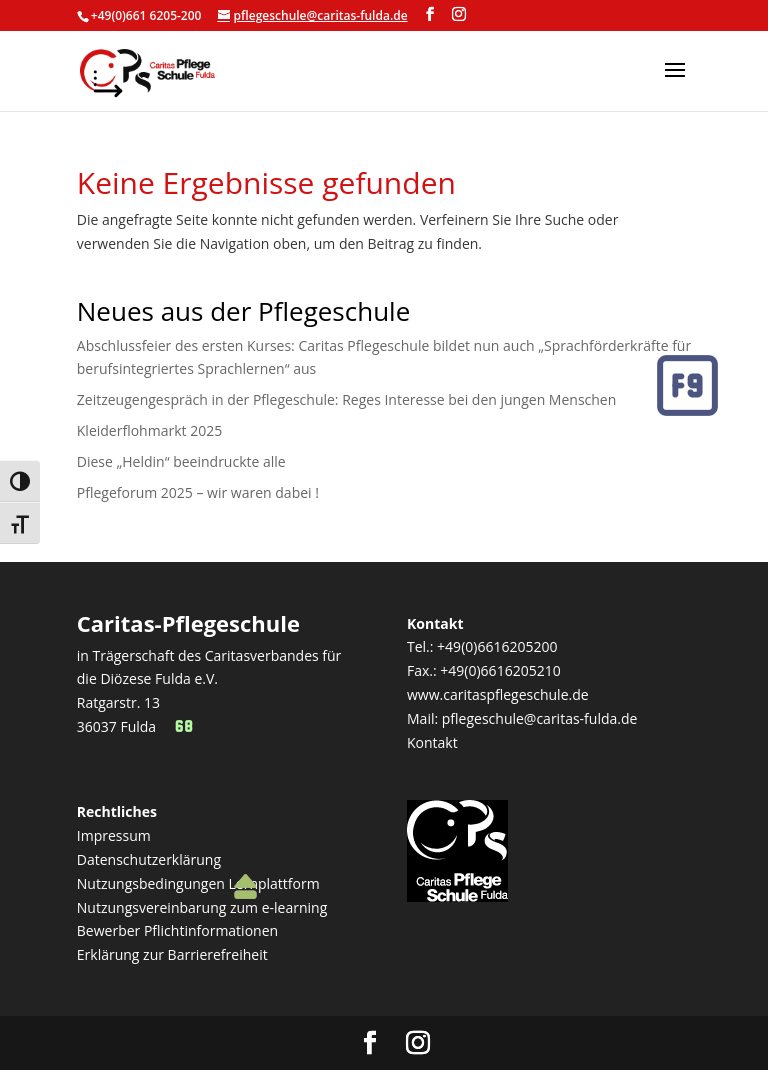  Describe the element at coordinates (184, 726) in the screenshot. I see `displays the number 68 as a label or count indicator` at that location.